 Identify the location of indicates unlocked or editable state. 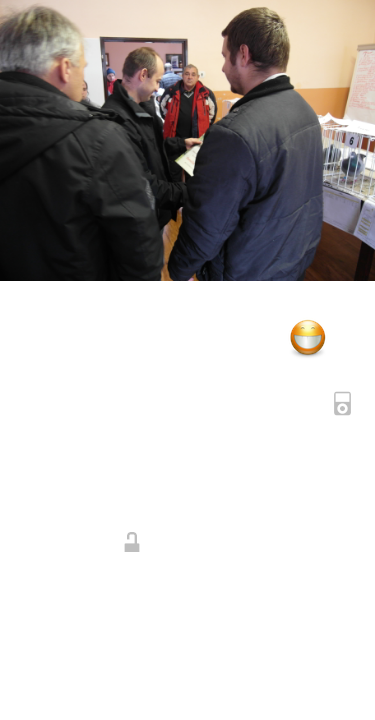
(132, 542).